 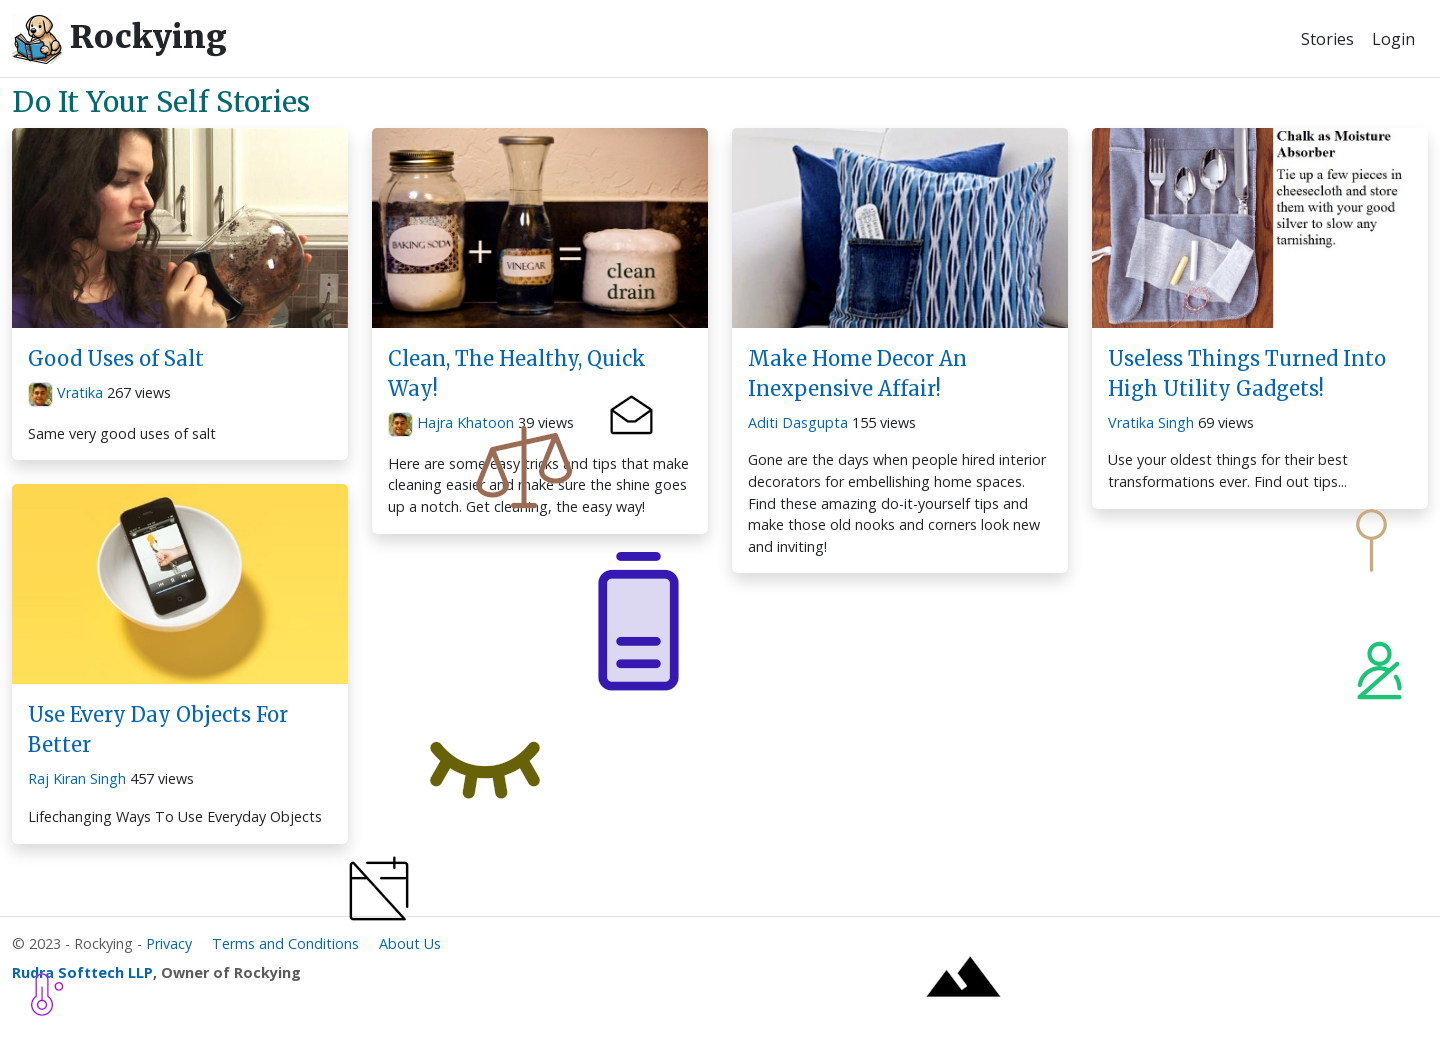 I want to click on disable calendar or scheduling features, so click(x=379, y=891).